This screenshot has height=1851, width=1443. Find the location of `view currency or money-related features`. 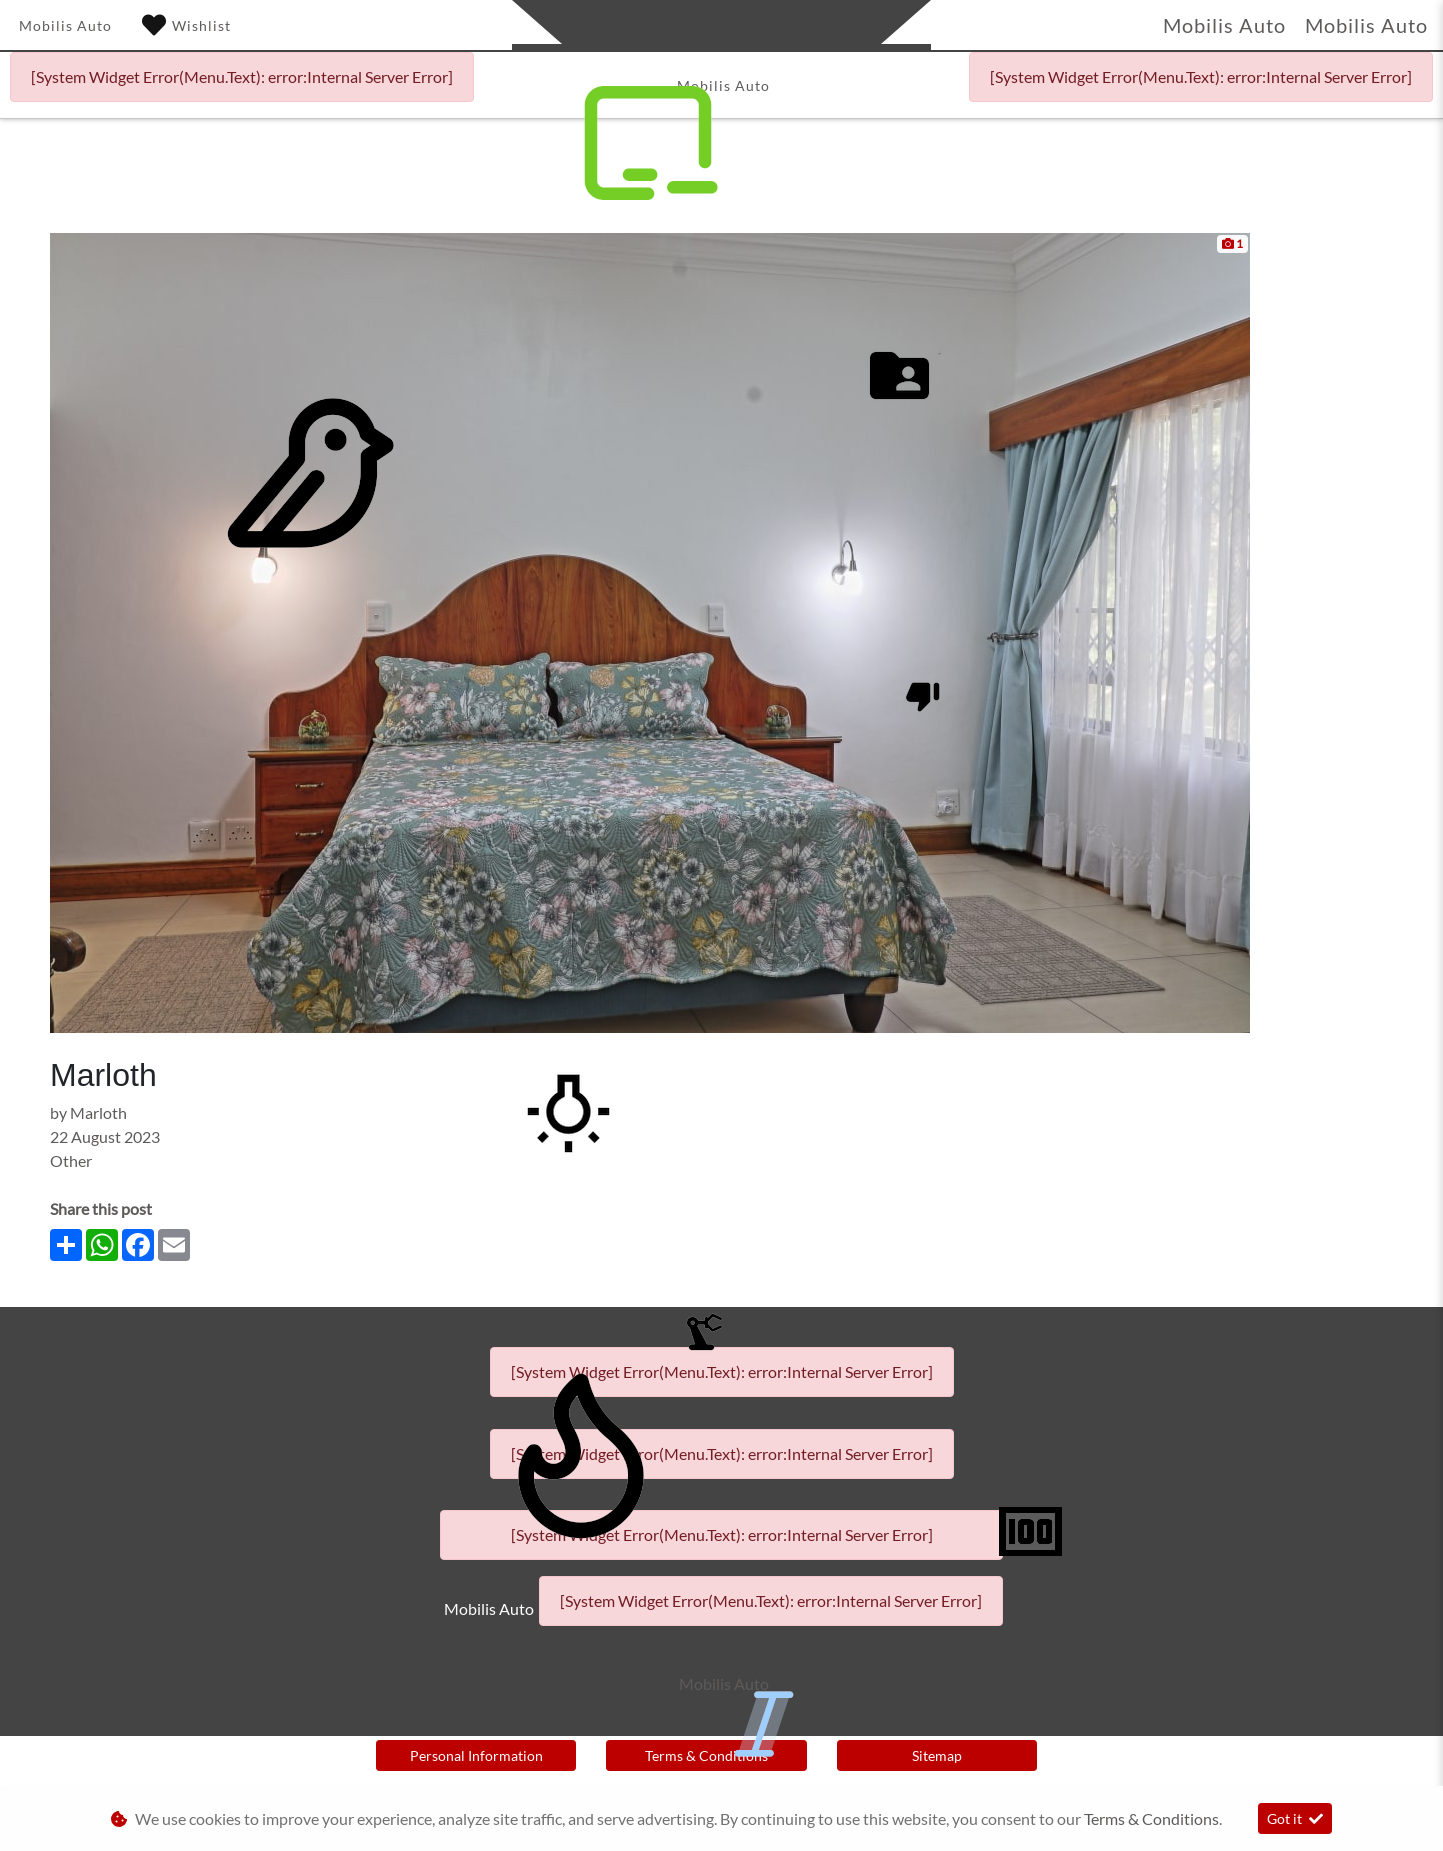

view currency or money-related features is located at coordinates (1030, 1531).